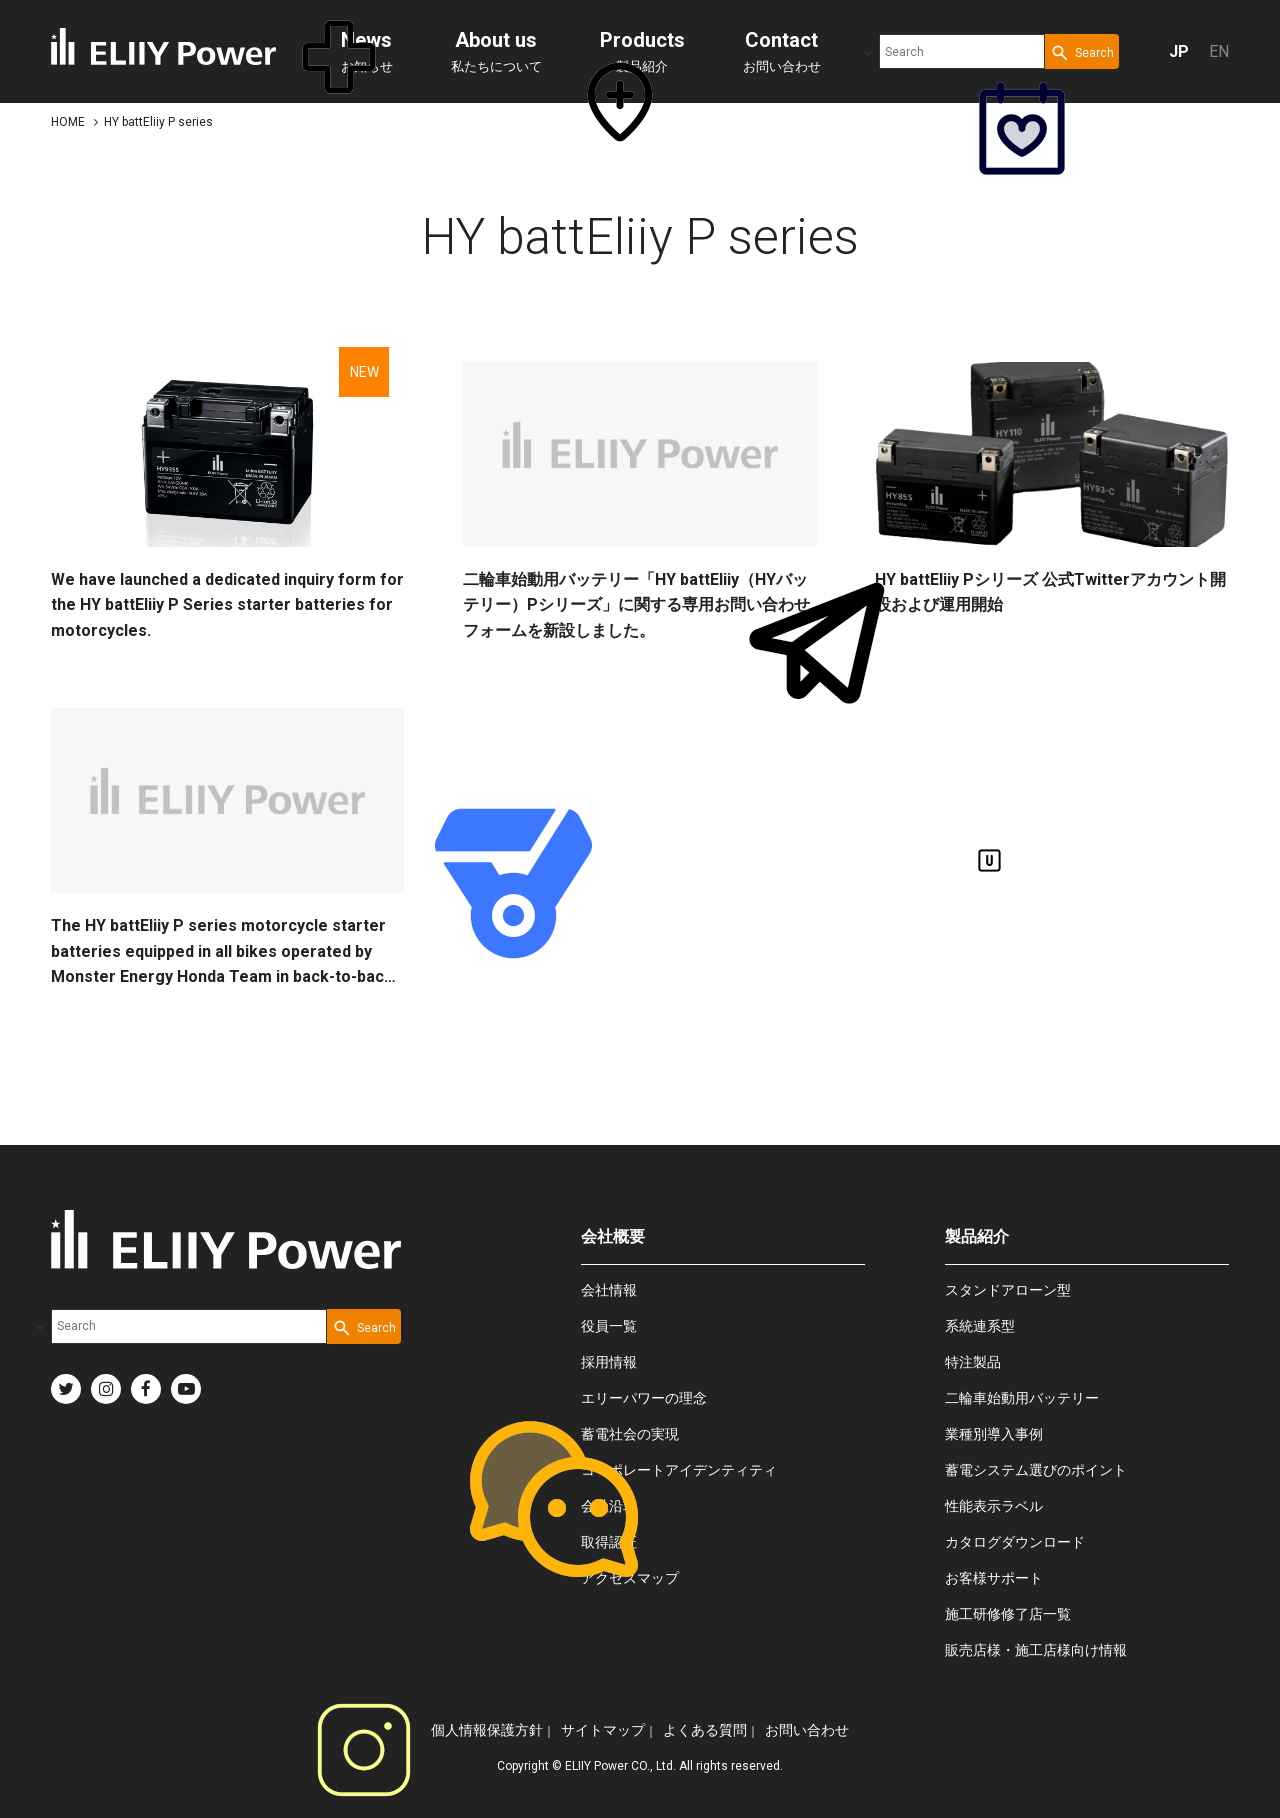  I want to click on indicates underline text formatting option, so click(989, 860).